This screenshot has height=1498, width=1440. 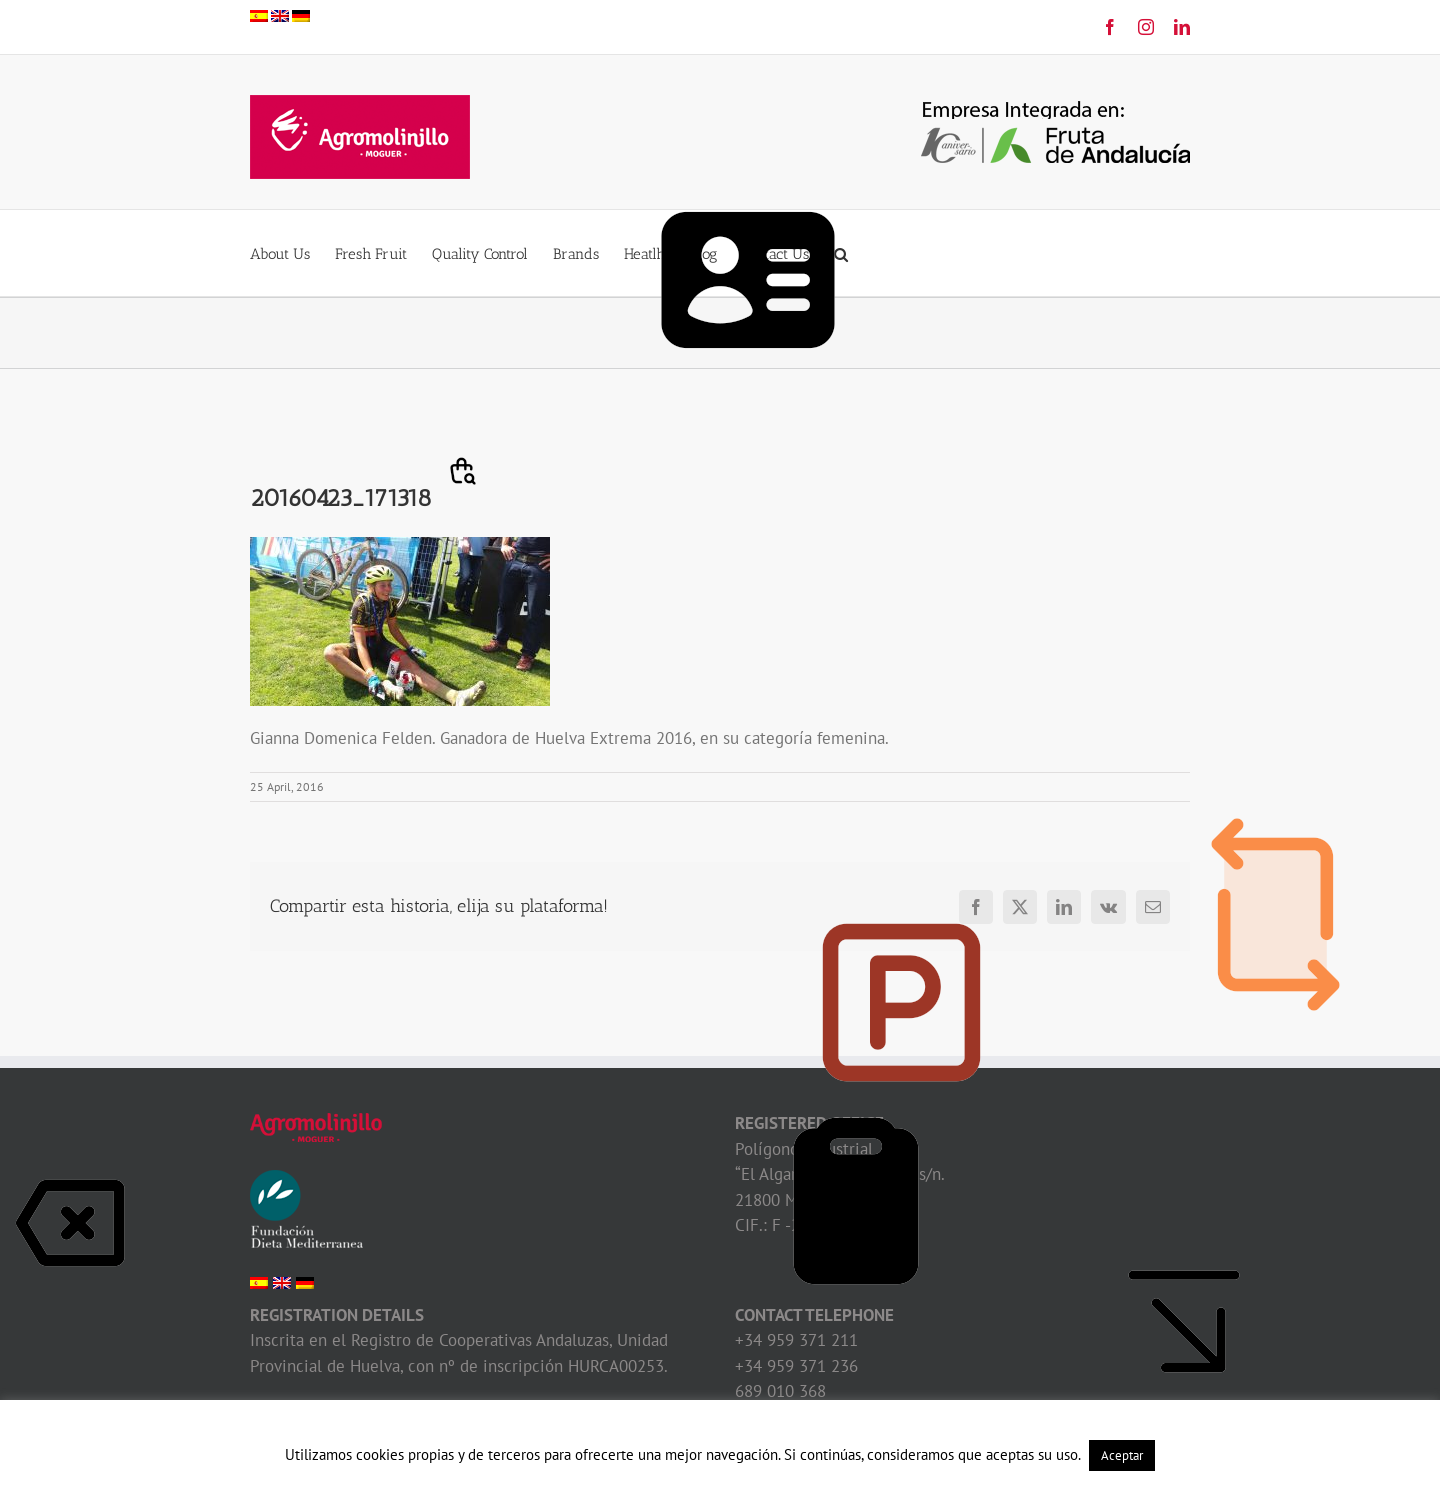 What do you see at coordinates (856, 1201) in the screenshot?
I see `copy to clipboard` at bounding box center [856, 1201].